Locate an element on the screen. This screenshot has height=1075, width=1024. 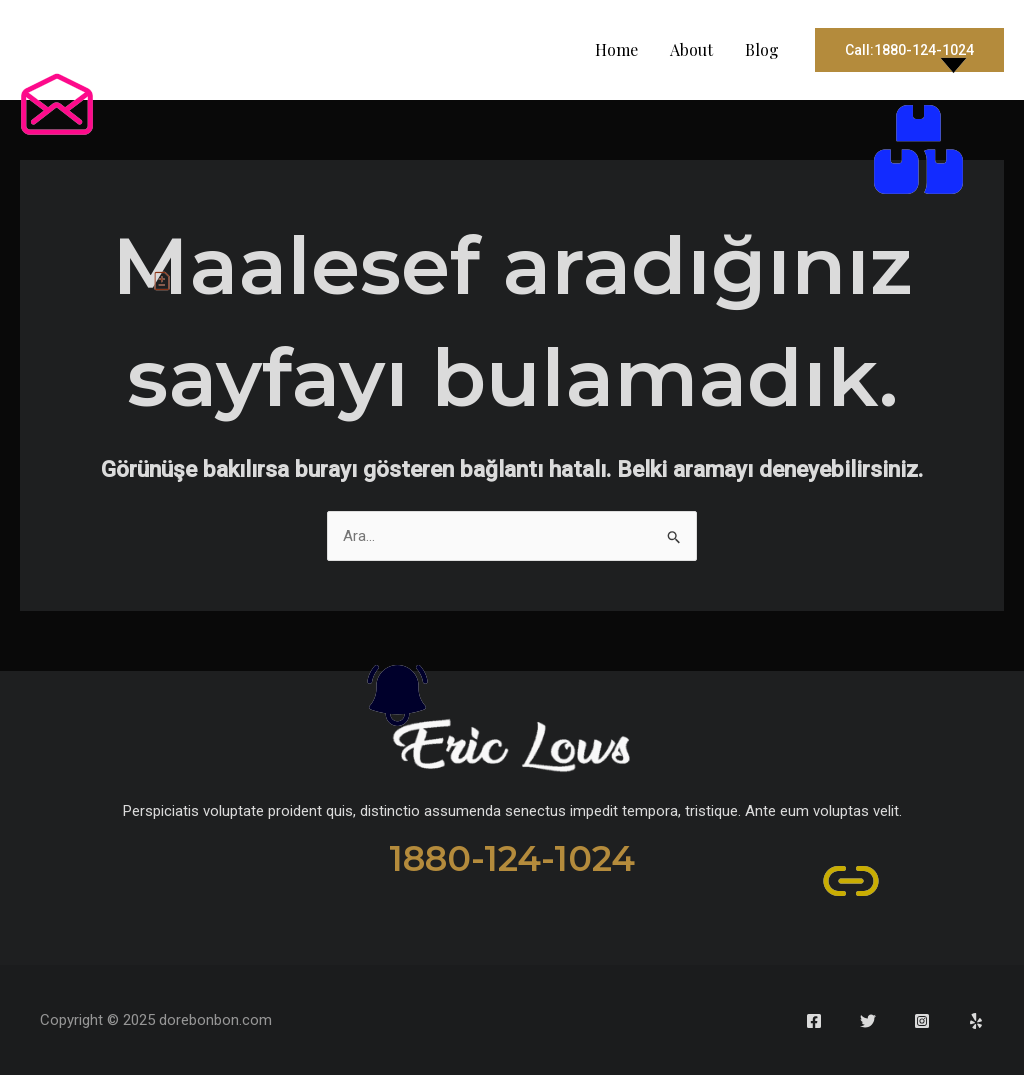
expand a dropdown menu is located at coordinates (953, 65).